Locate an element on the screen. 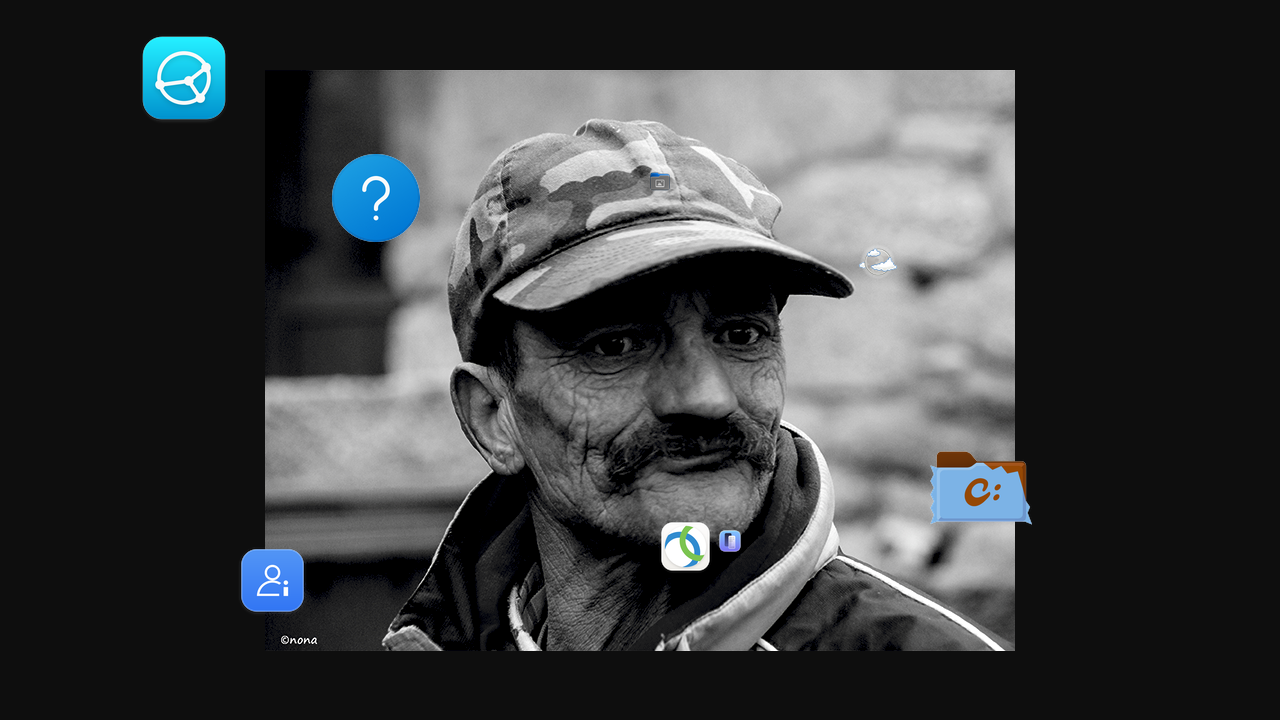 This screenshot has width=1280, height=720. open kde connect preferences is located at coordinates (730, 541).